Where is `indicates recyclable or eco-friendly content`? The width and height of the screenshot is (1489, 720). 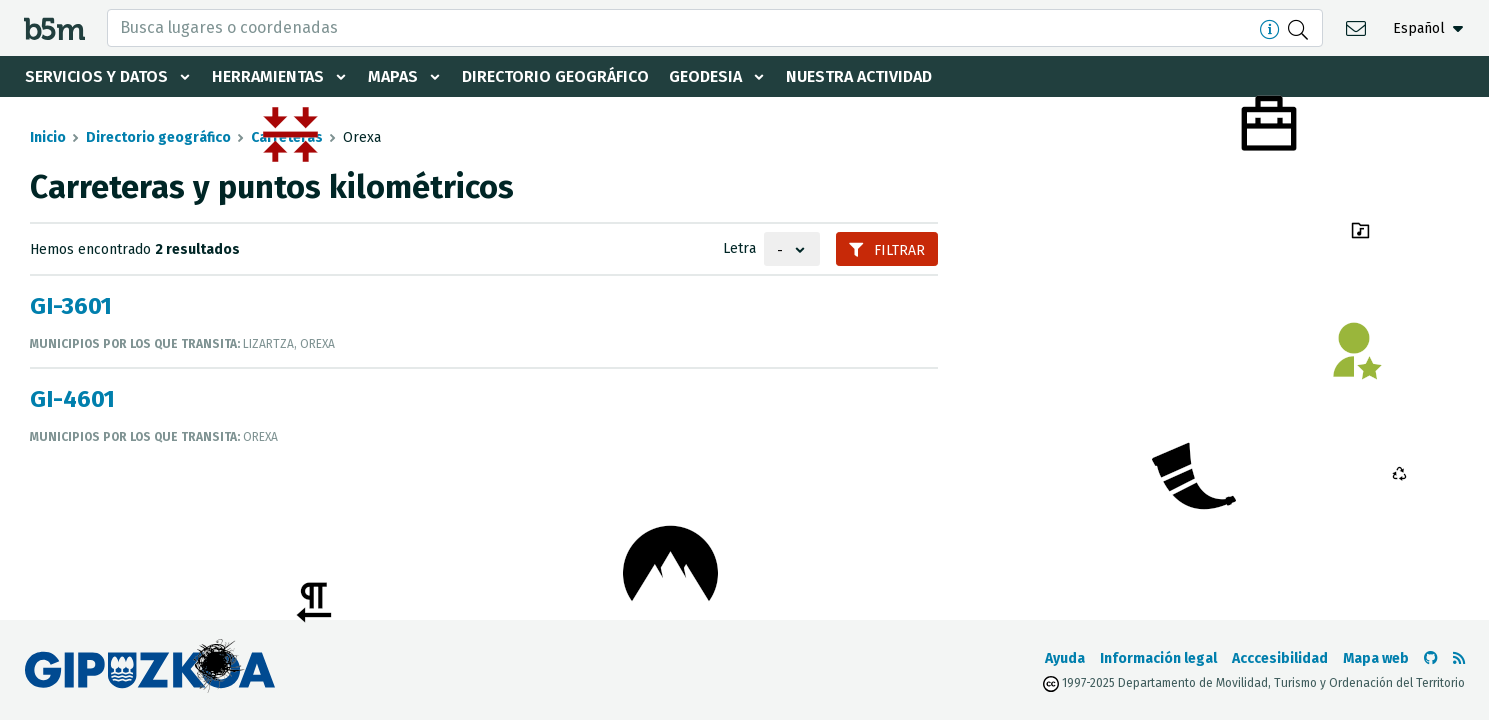
indicates recyclable or eco-friendly content is located at coordinates (1399, 473).